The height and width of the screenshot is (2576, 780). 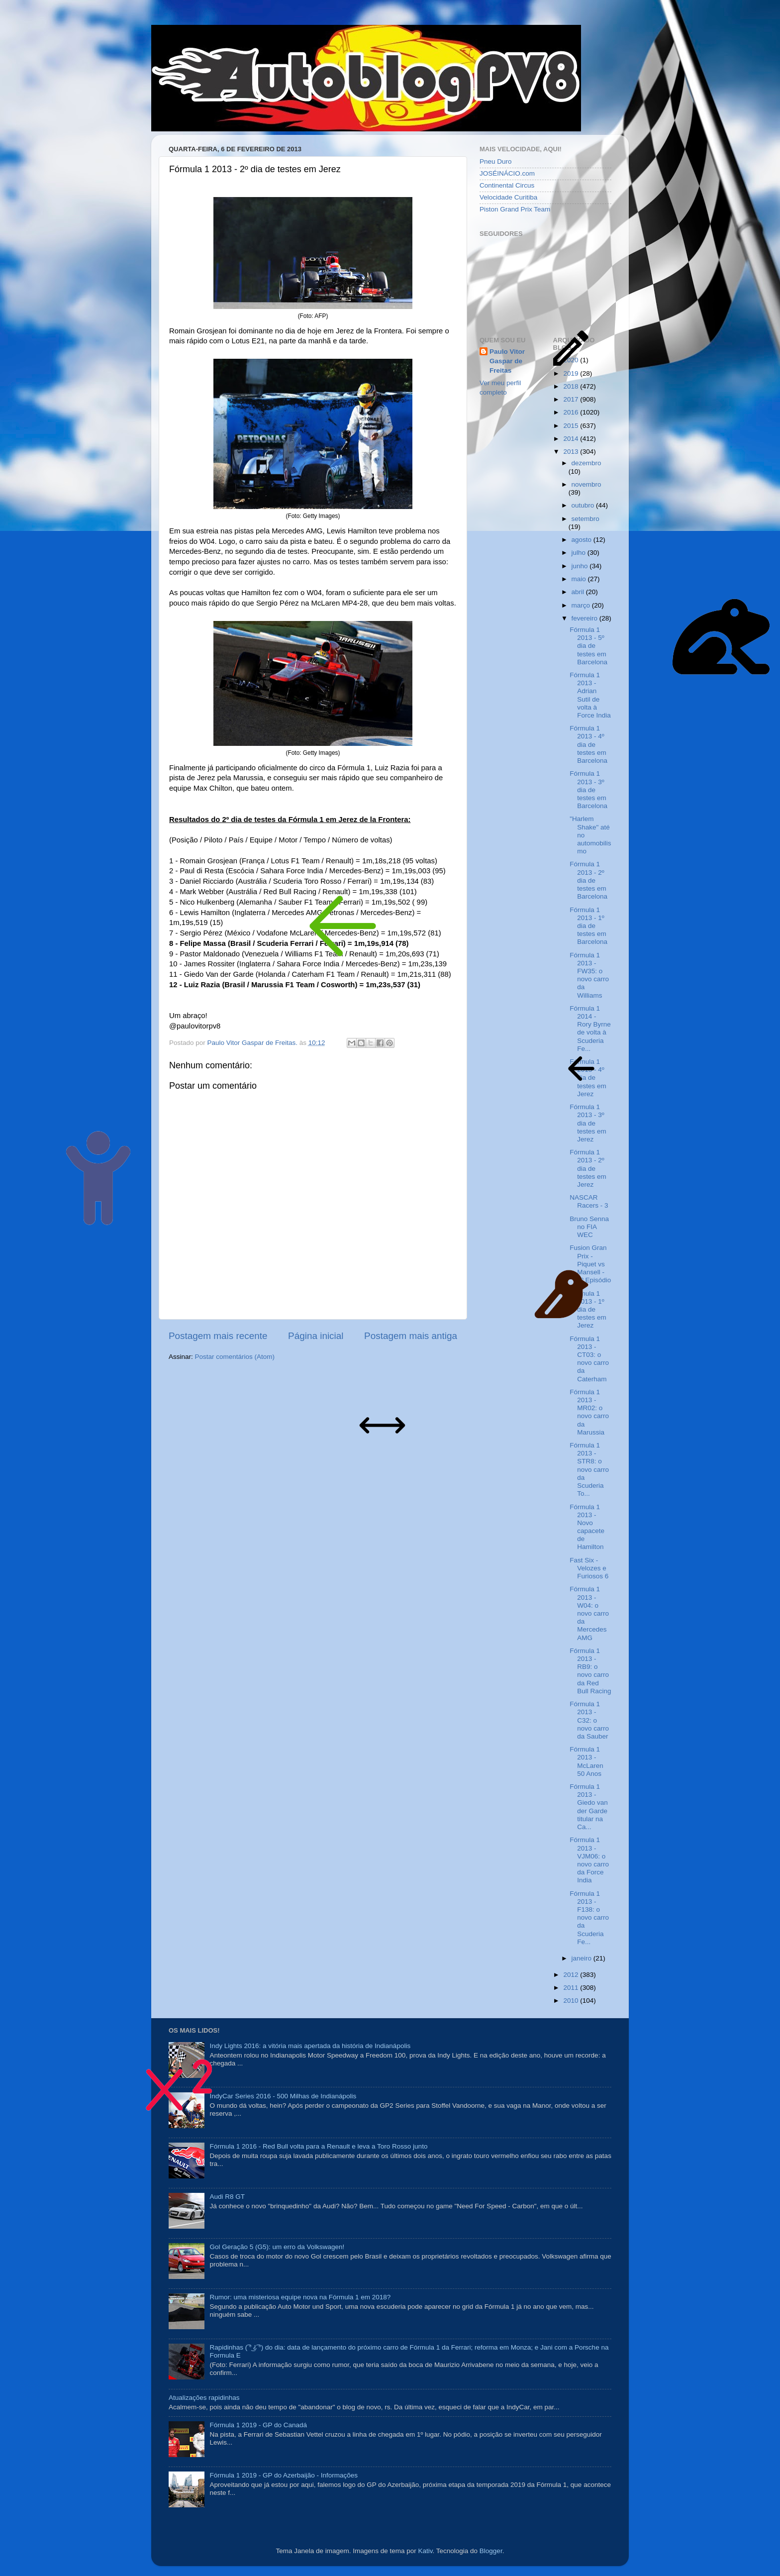 What do you see at coordinates (382, 1425) in the screenshot?
I see `adjust horizontal spacing or width` at bounding box center [382, 1425].